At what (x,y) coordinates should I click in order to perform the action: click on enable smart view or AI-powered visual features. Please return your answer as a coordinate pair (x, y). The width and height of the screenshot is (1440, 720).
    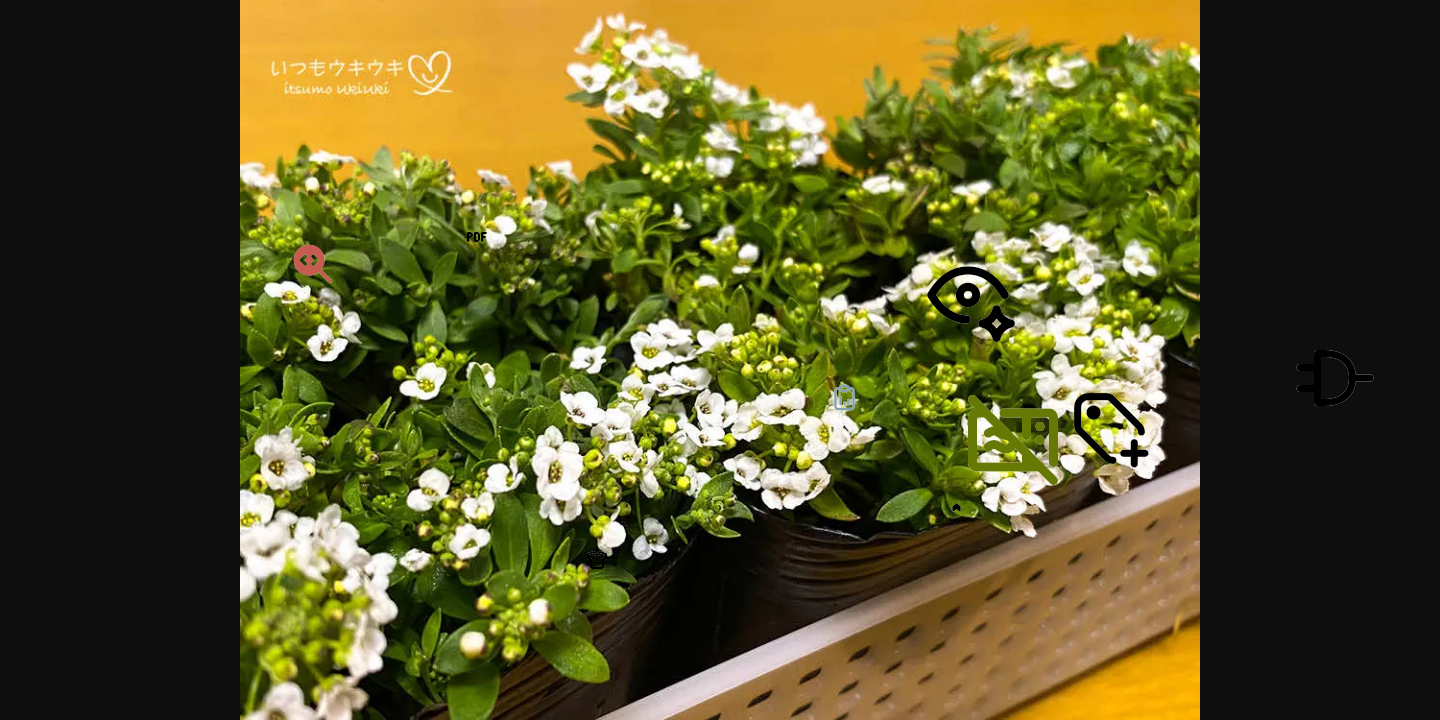
    Looking at the image, I should click on (968, 295).